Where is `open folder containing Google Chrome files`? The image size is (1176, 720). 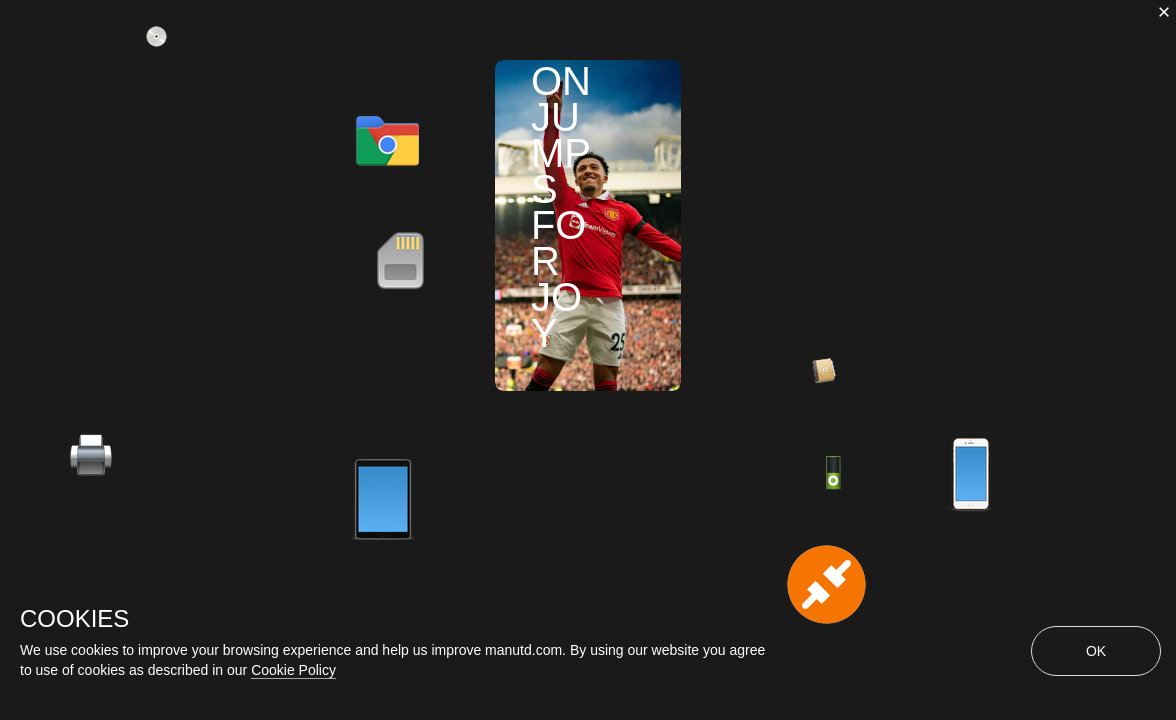 open folder containing Google Chrome files is located at coordinates (387, 142).